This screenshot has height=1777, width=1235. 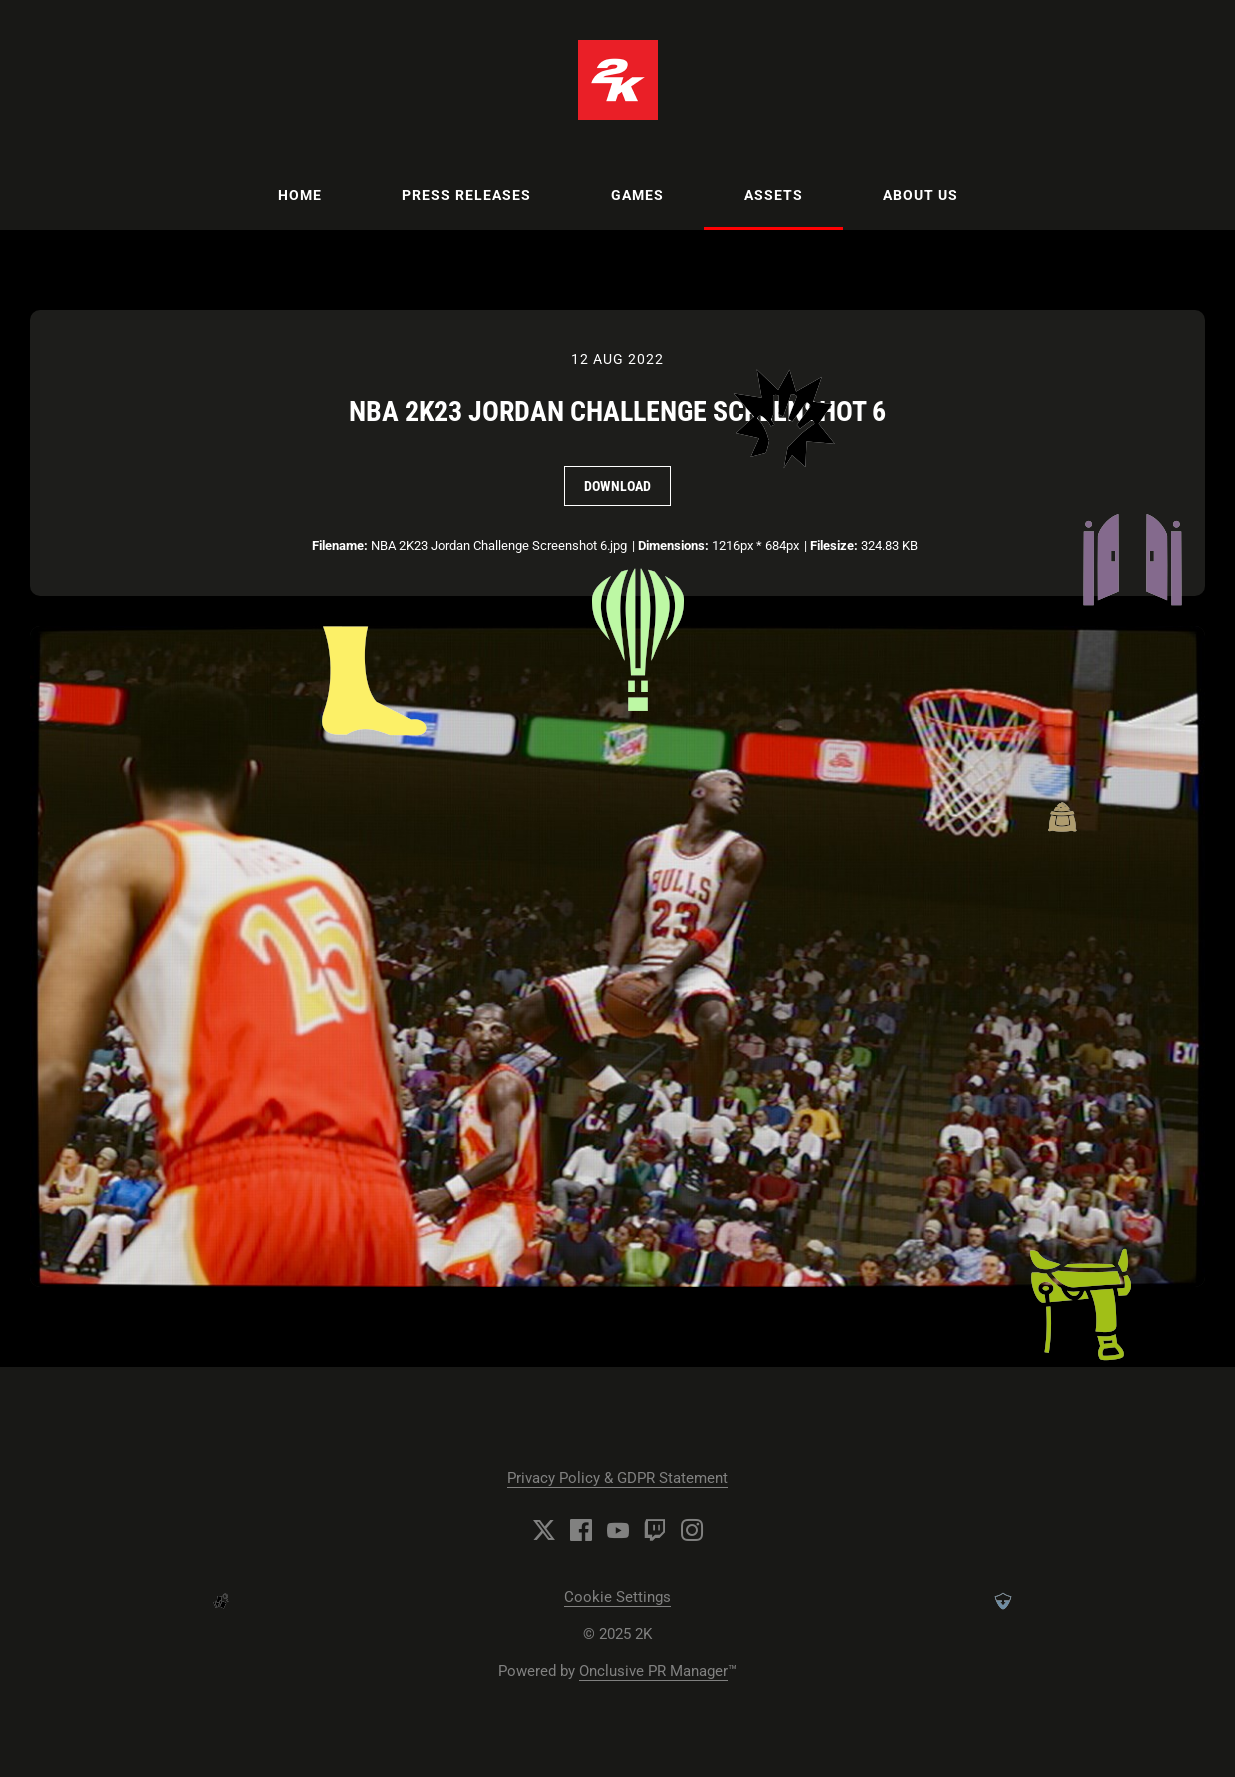 What do you see at coordinates (638, 639) in the screenshot?
I see `access travel or adventure features` at bounding box center [638, 639].